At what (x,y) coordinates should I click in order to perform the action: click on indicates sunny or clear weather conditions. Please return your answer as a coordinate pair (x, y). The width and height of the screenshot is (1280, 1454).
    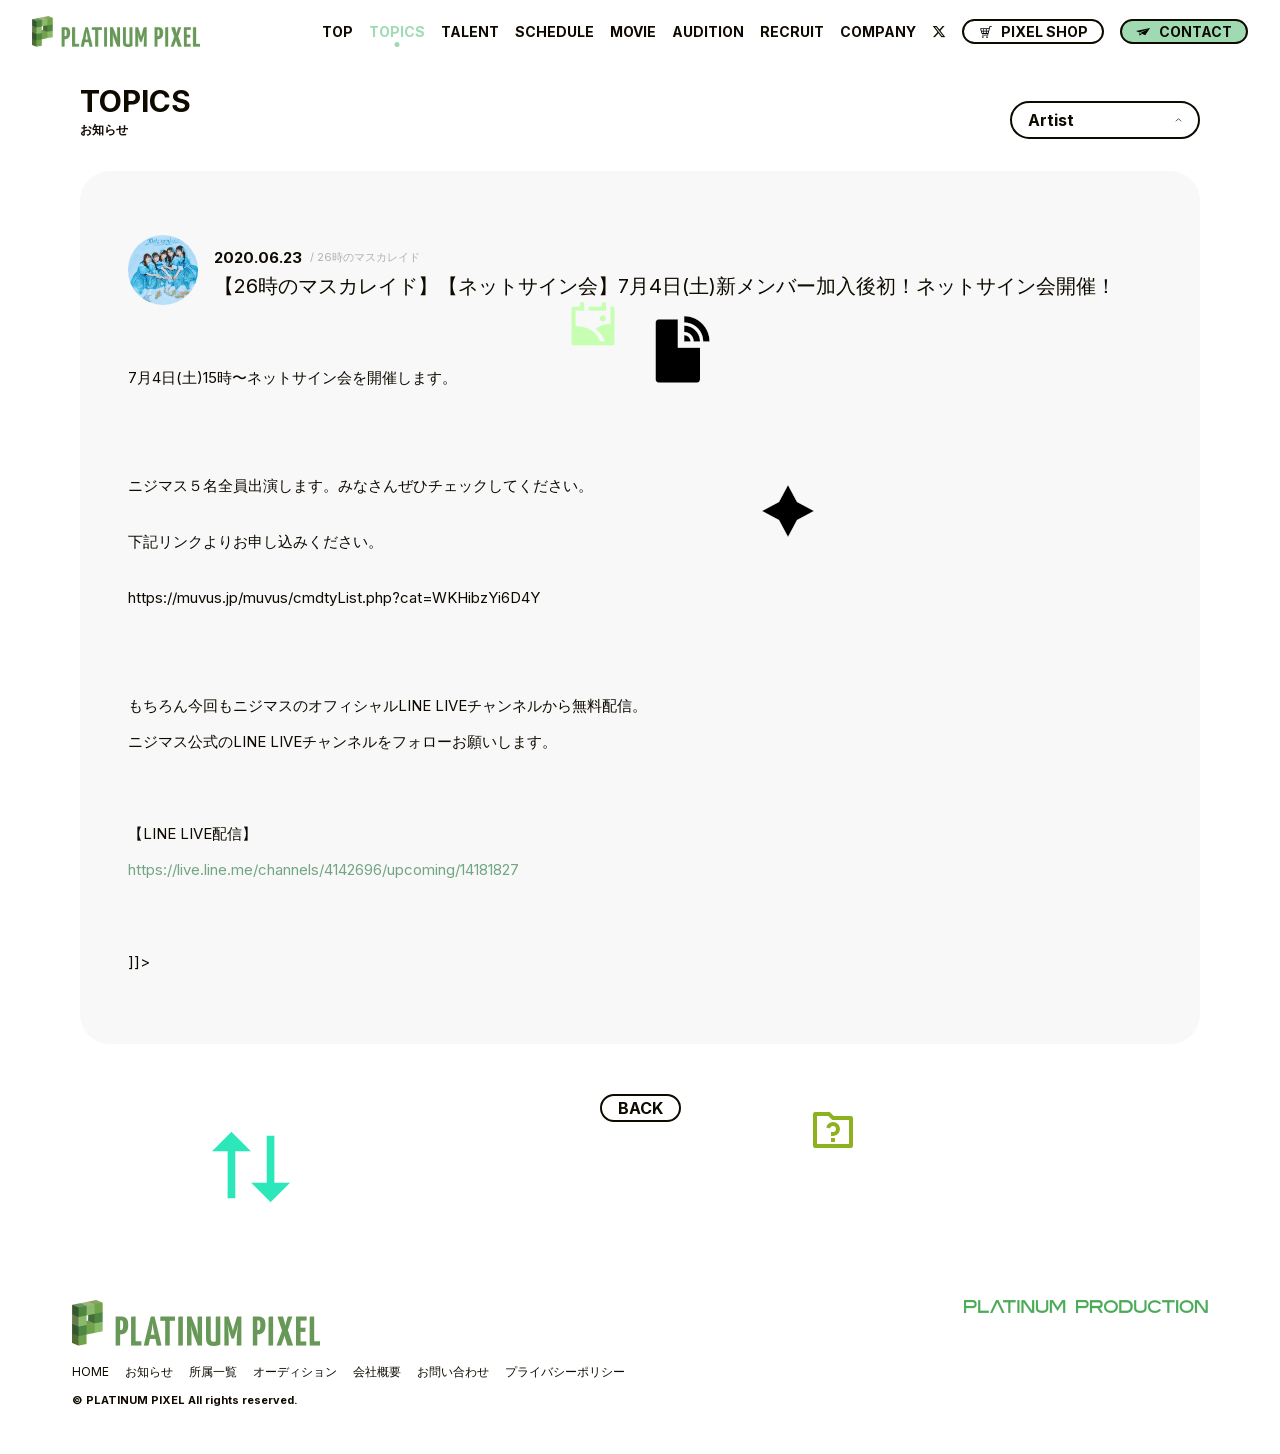
    Looking at the image, I should click on (788, 511).